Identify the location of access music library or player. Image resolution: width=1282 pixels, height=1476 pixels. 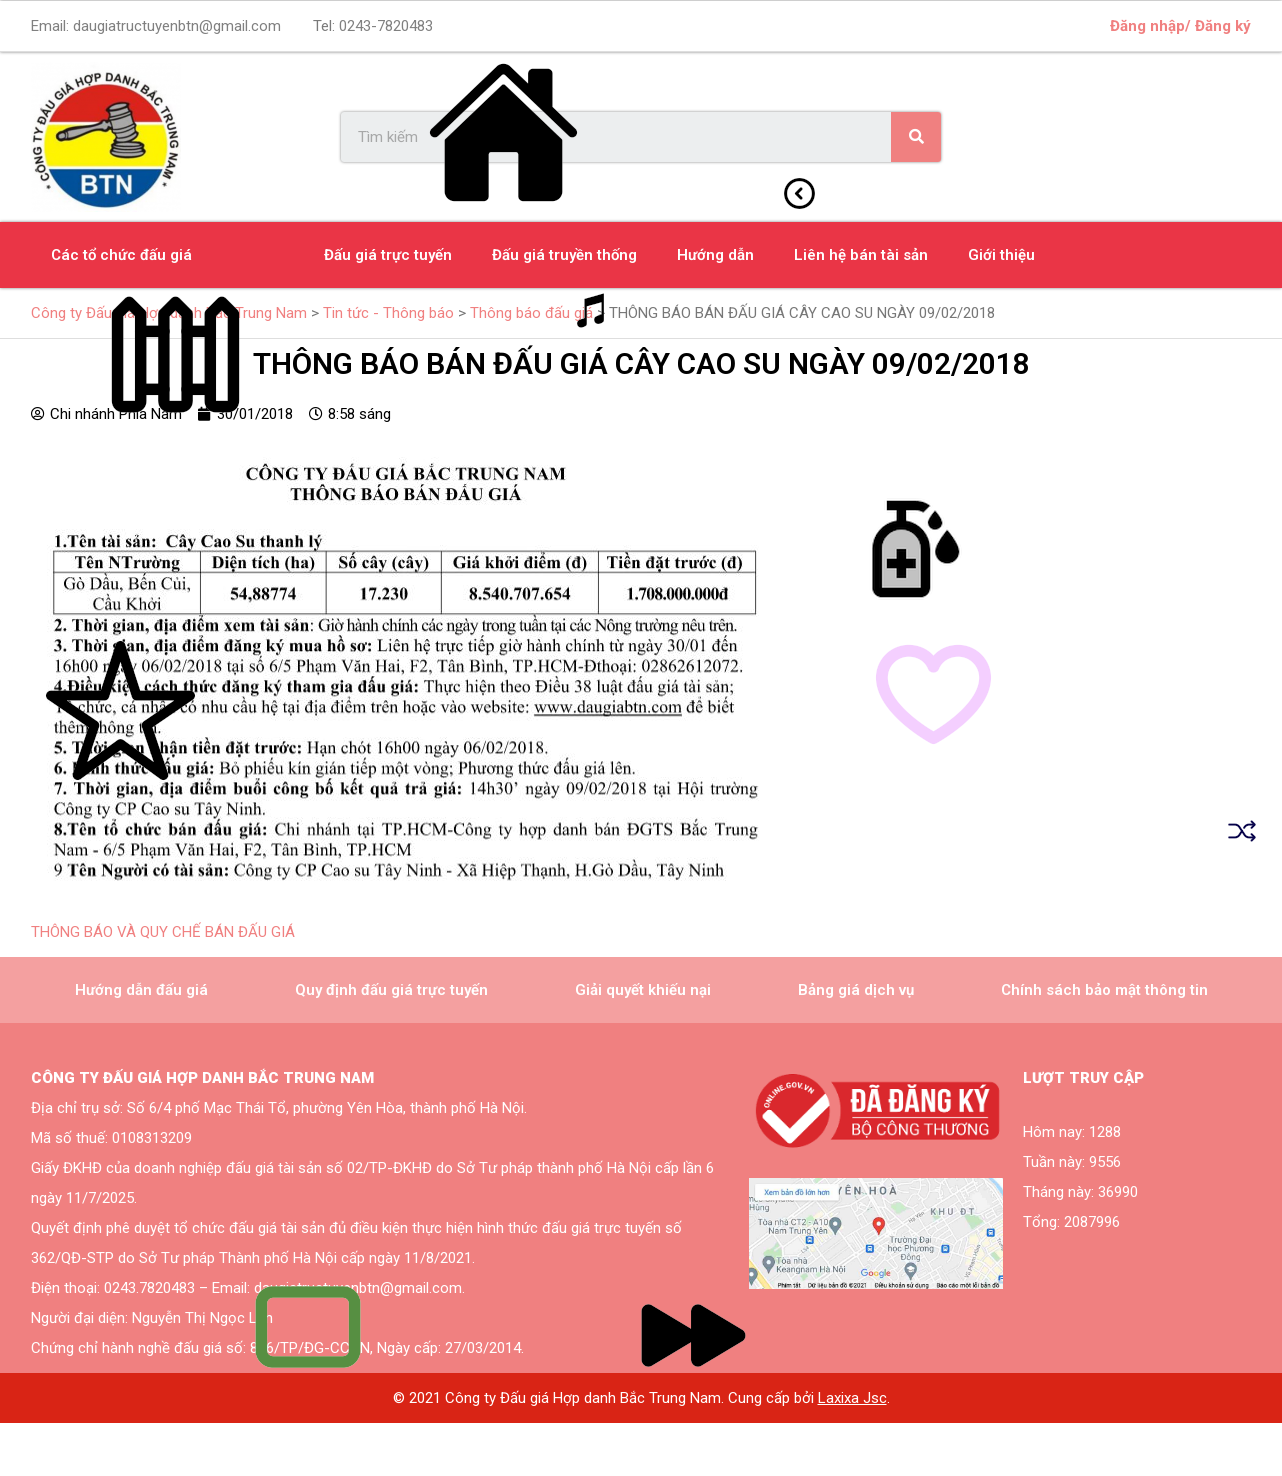
(590, 310).